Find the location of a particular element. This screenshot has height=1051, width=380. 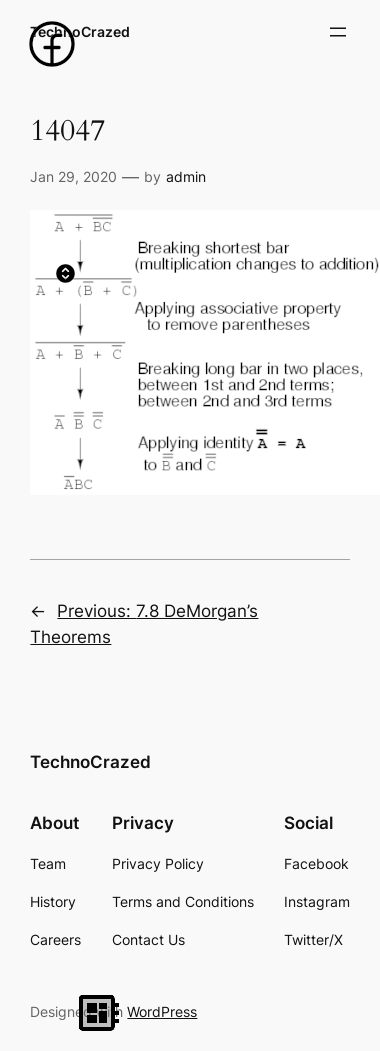

access developer or hardware settings is located at coordinates (99, 1013).